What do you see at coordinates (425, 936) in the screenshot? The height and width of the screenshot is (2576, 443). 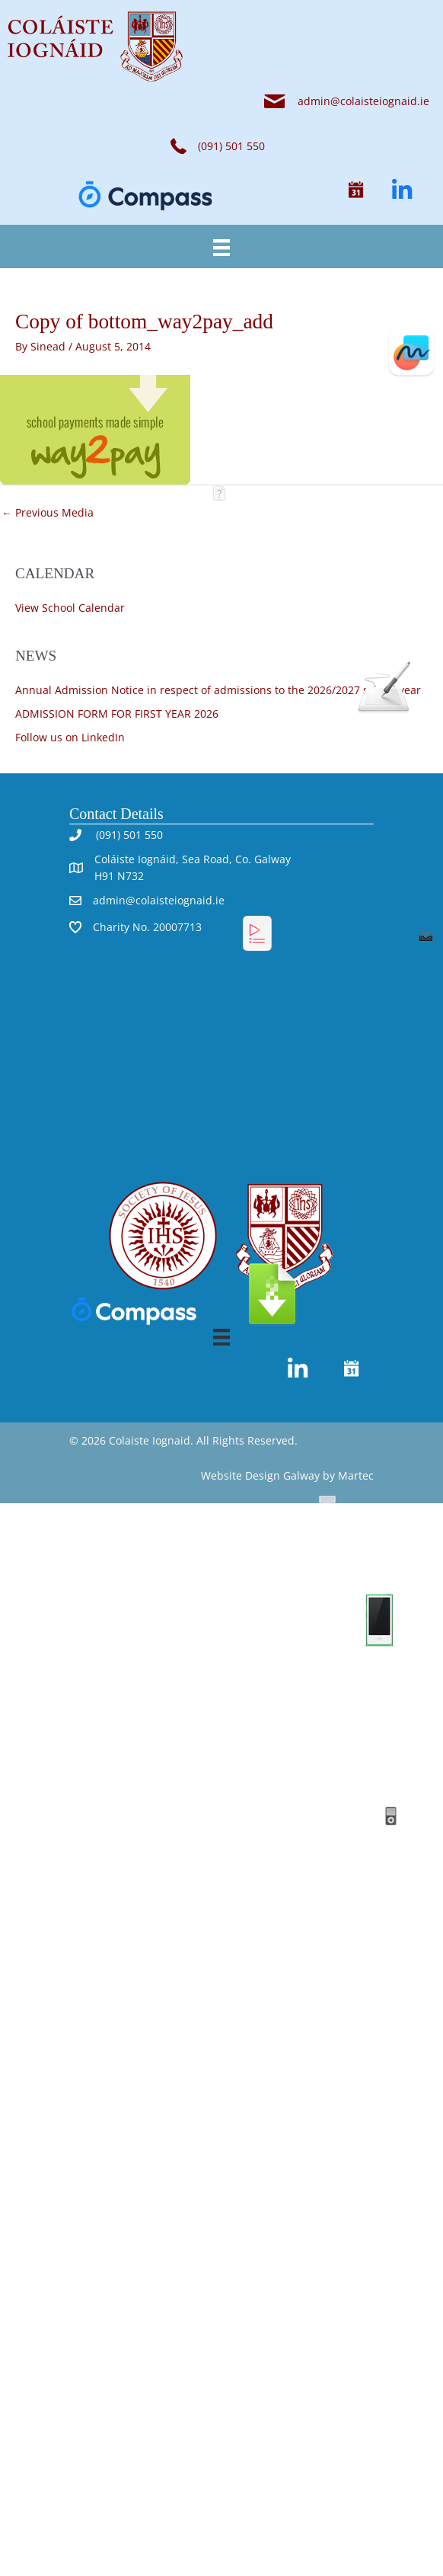 I see `view your inbox messages` at bounding box center [425, 936].